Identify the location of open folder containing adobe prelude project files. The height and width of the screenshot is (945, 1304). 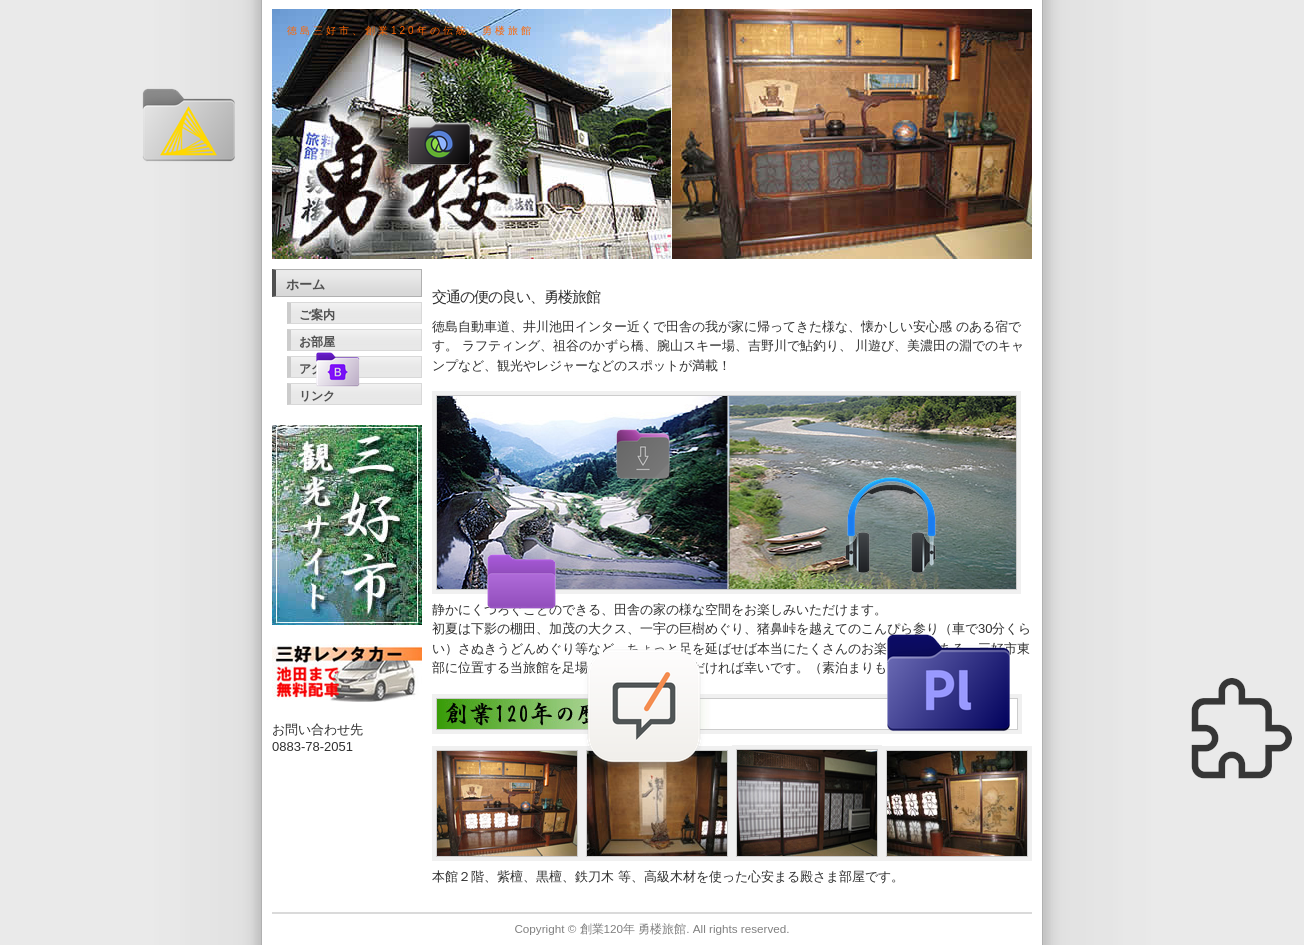
(948, 686).